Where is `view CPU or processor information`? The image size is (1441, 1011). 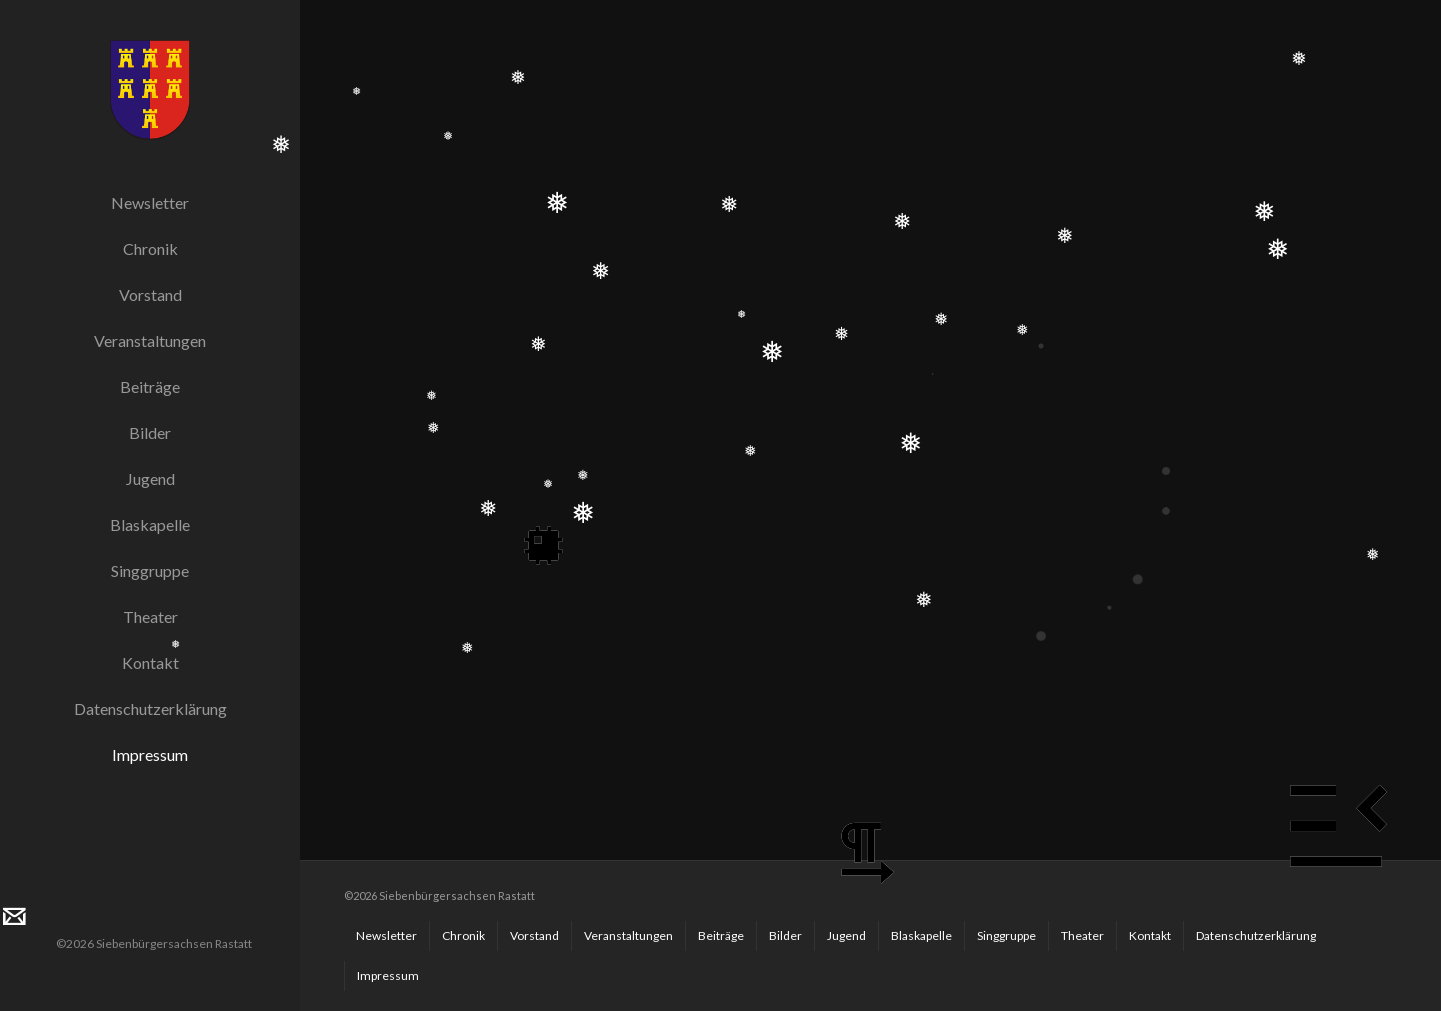 view CPU or processor information is located at coordinates (543, 545).